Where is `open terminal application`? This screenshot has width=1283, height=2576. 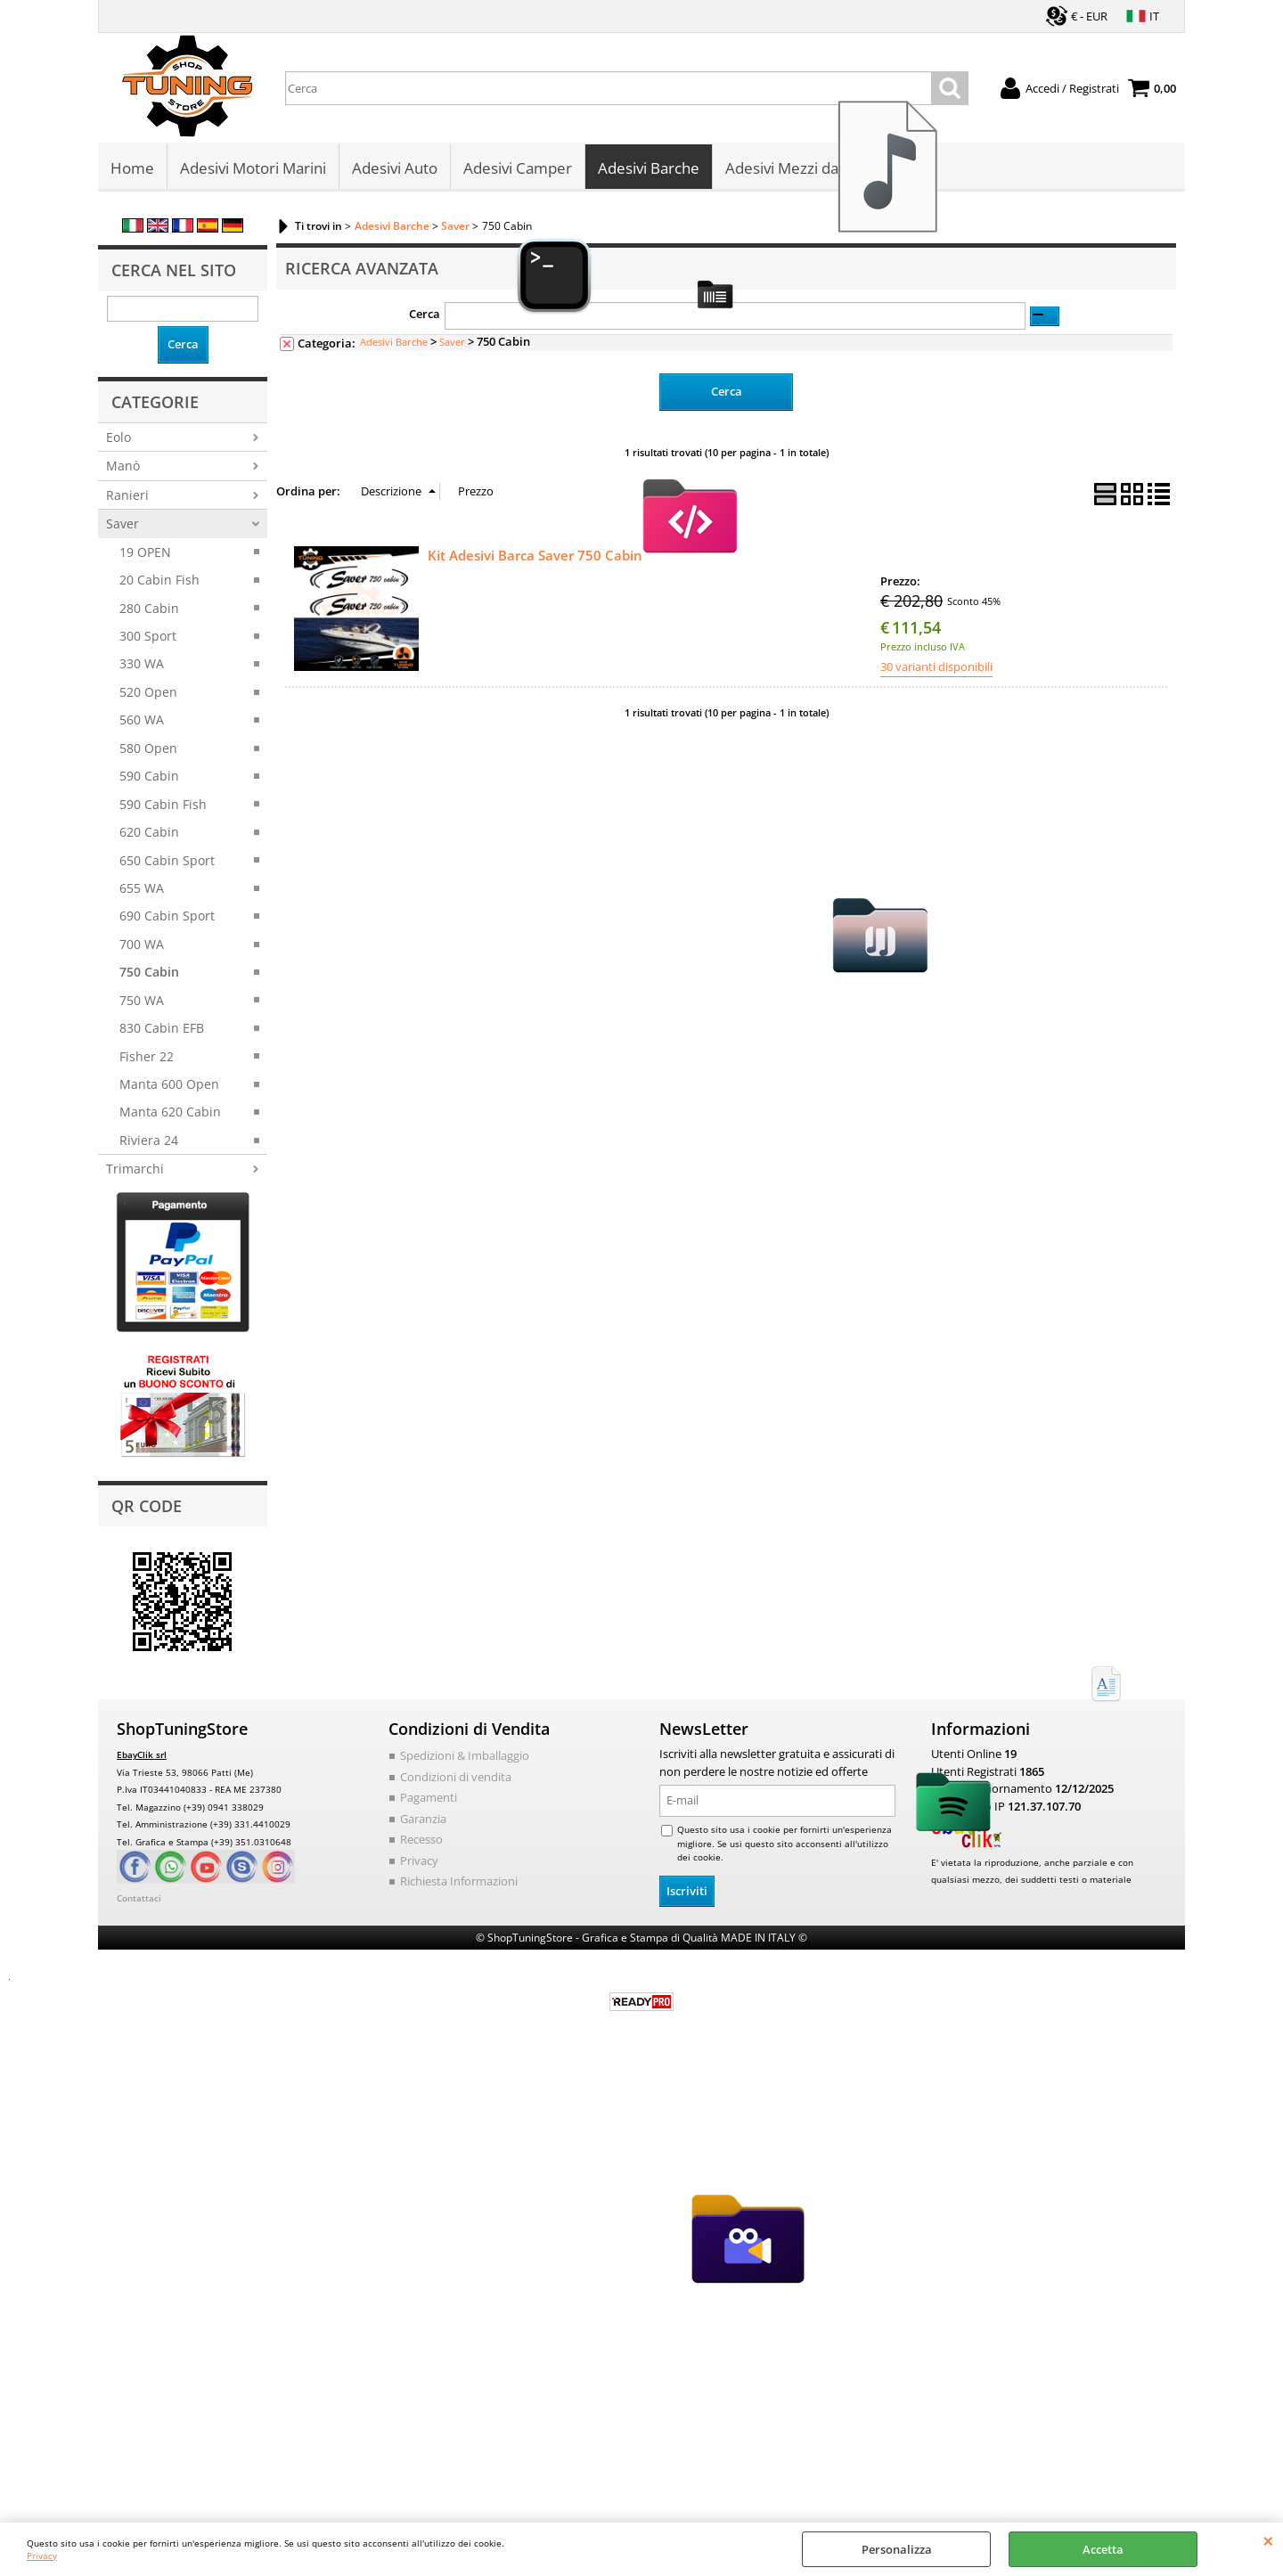 open terminal application is located at coordinates (554, 275).